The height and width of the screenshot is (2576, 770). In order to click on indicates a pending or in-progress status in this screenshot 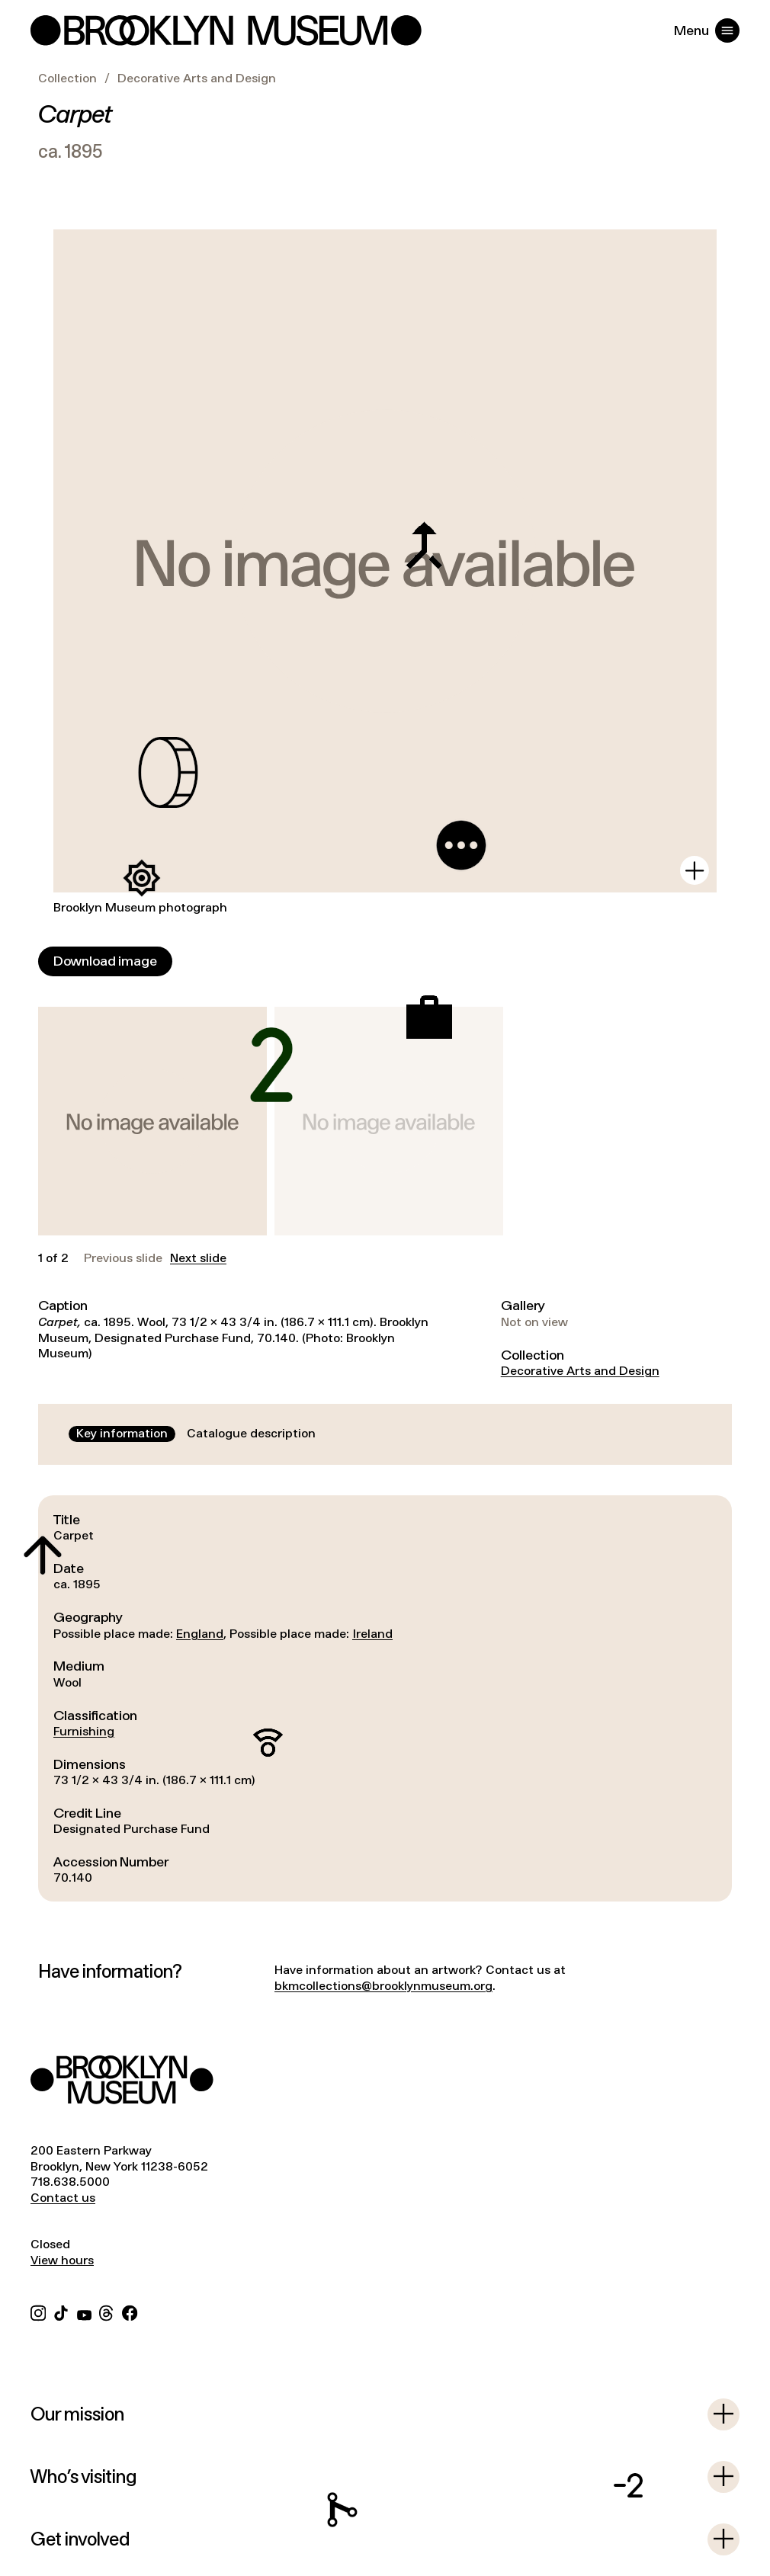, I will do `click(461, 845)`.